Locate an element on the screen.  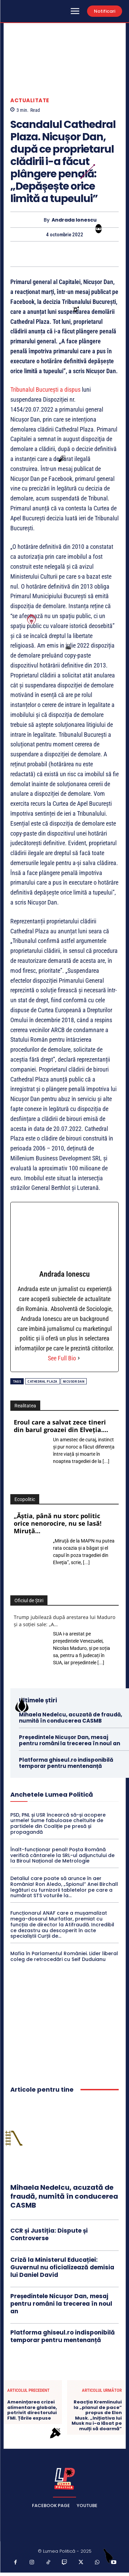
wooden pier or dock structure is located at coordinates (68, 646).